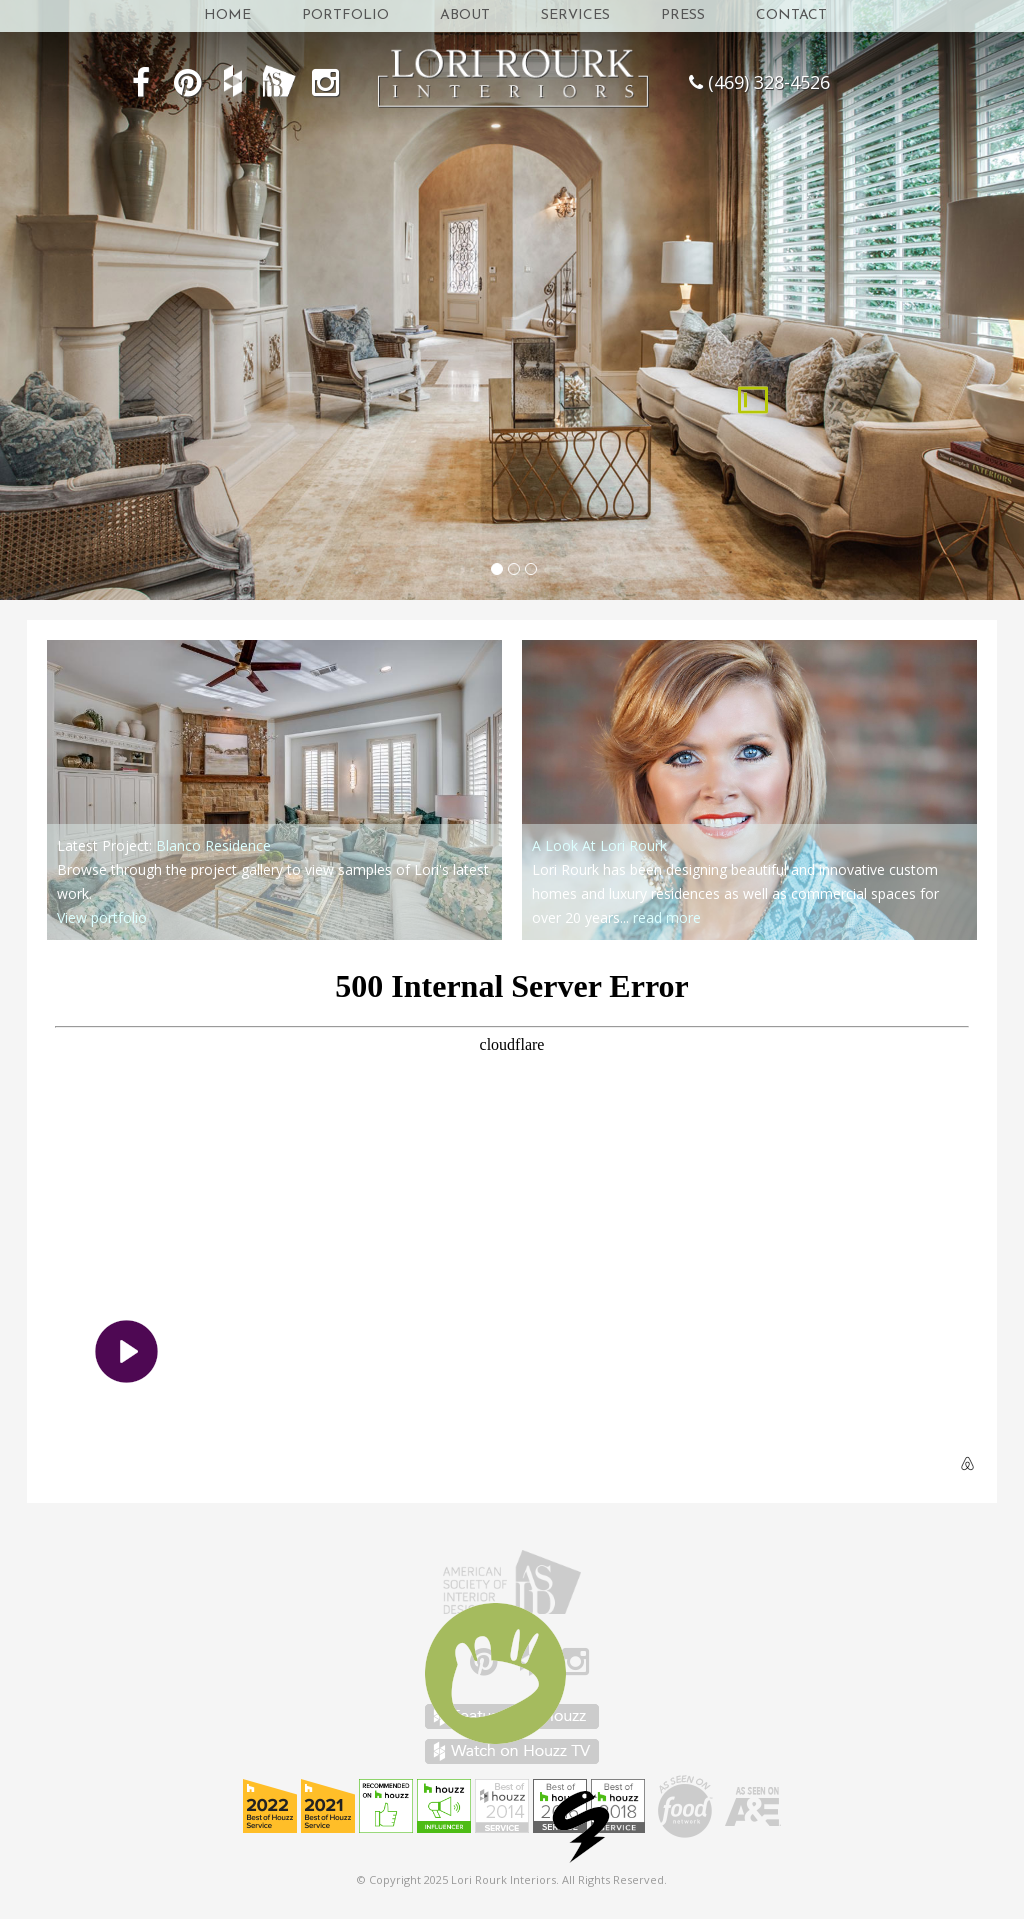 This screenshot has width=1024, height=1919. Describe the element at coordinates (967, 1463) in the screenshot. I see `open the airbnb app` at that location.